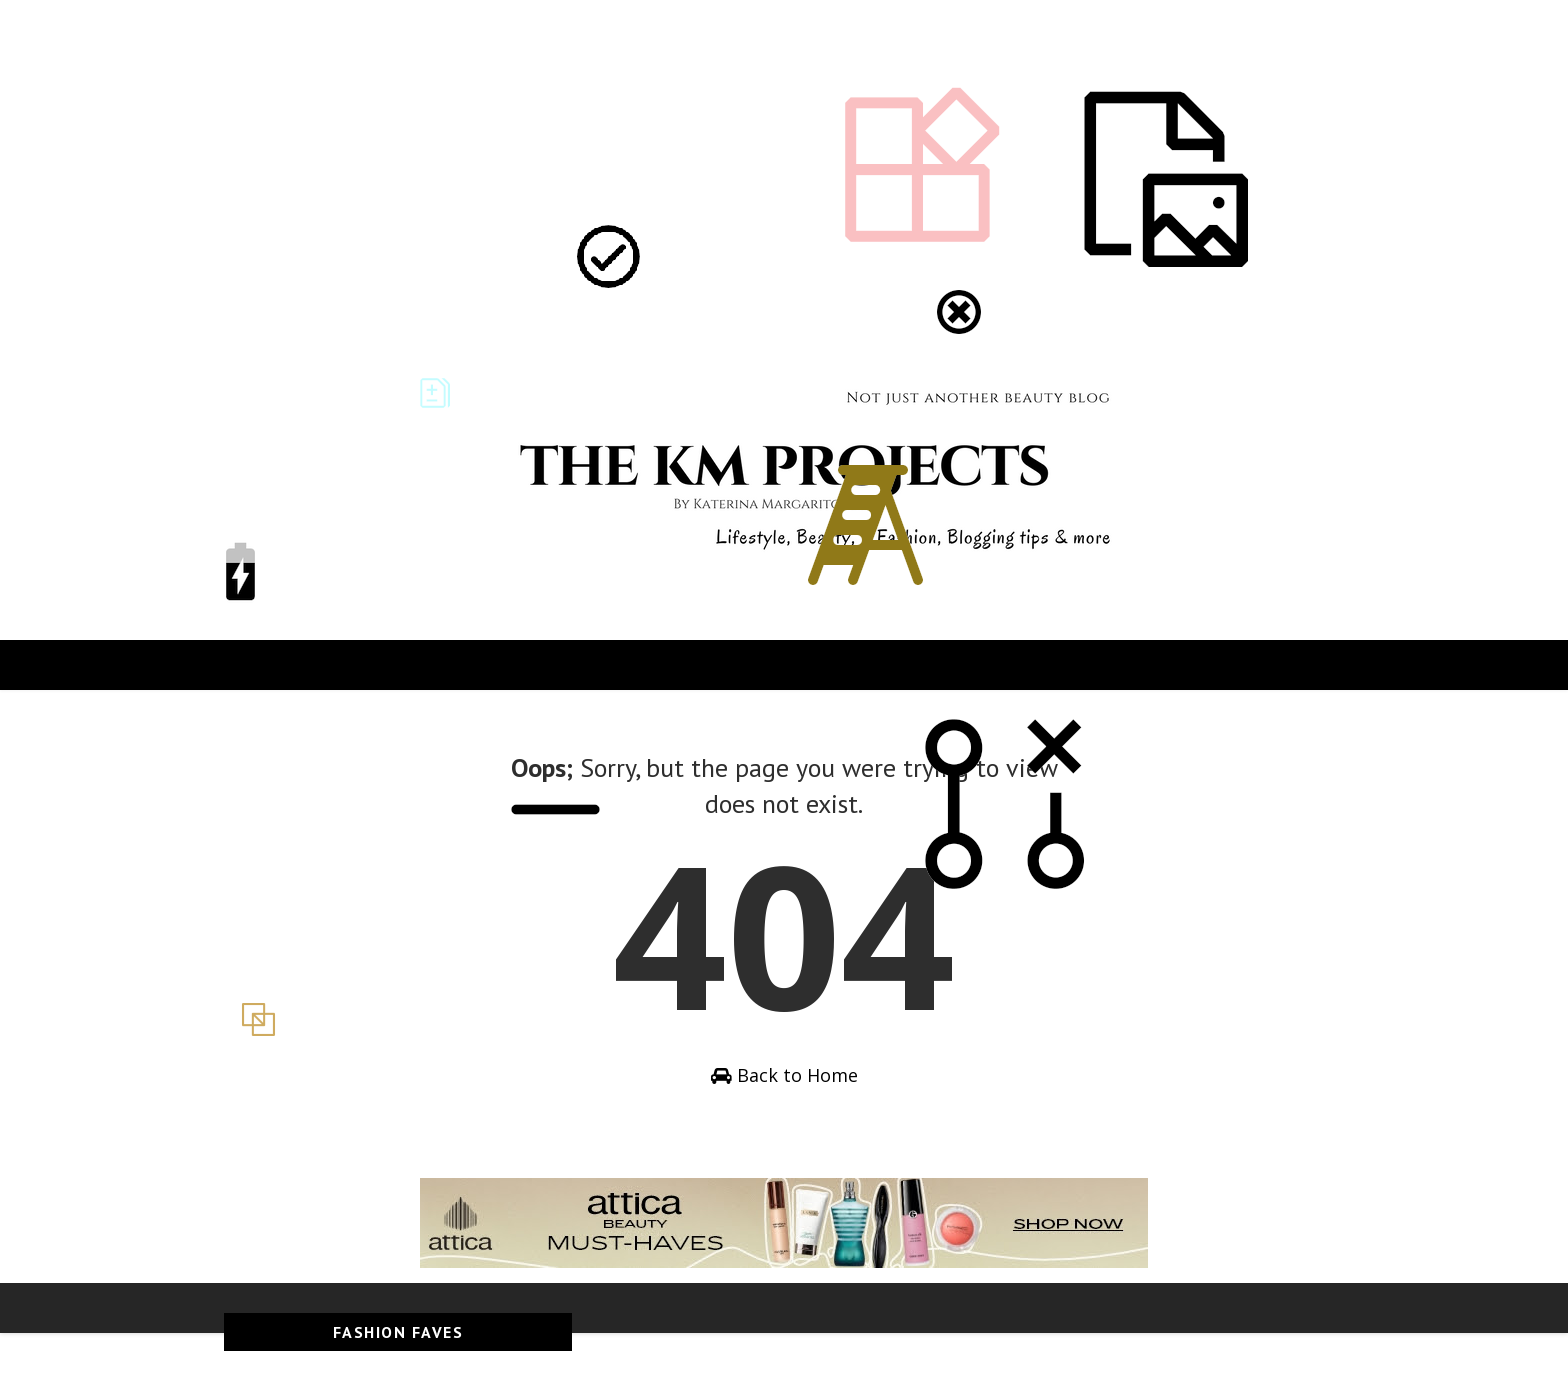 This screenshot has width=1568, height=1391. What do you see at coordinates (608, 256) in the screenshot?
I see `indicates task or action completed successfully` at bounding box center [608, 256].